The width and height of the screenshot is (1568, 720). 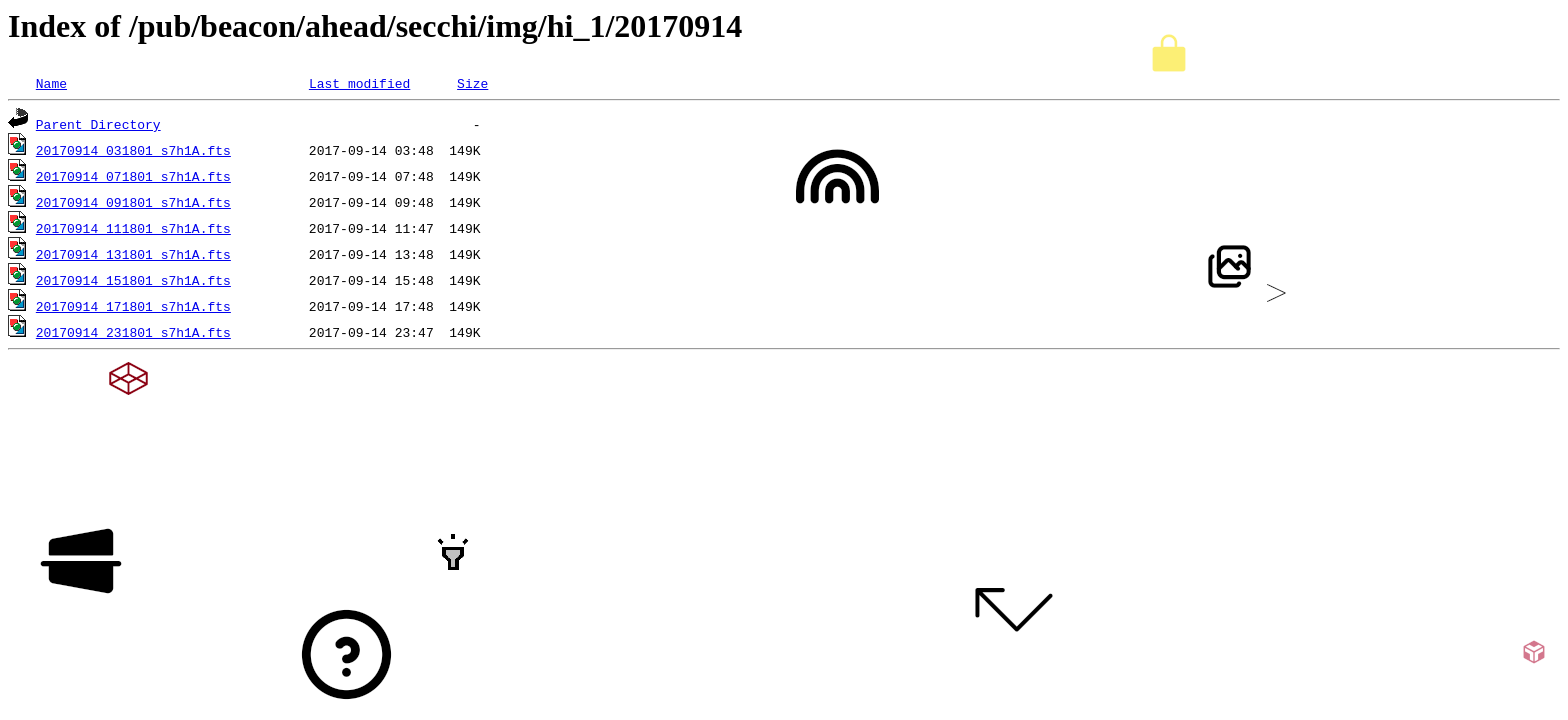 I want to click on open codepen profile or projects, so click(x=128, y=378).